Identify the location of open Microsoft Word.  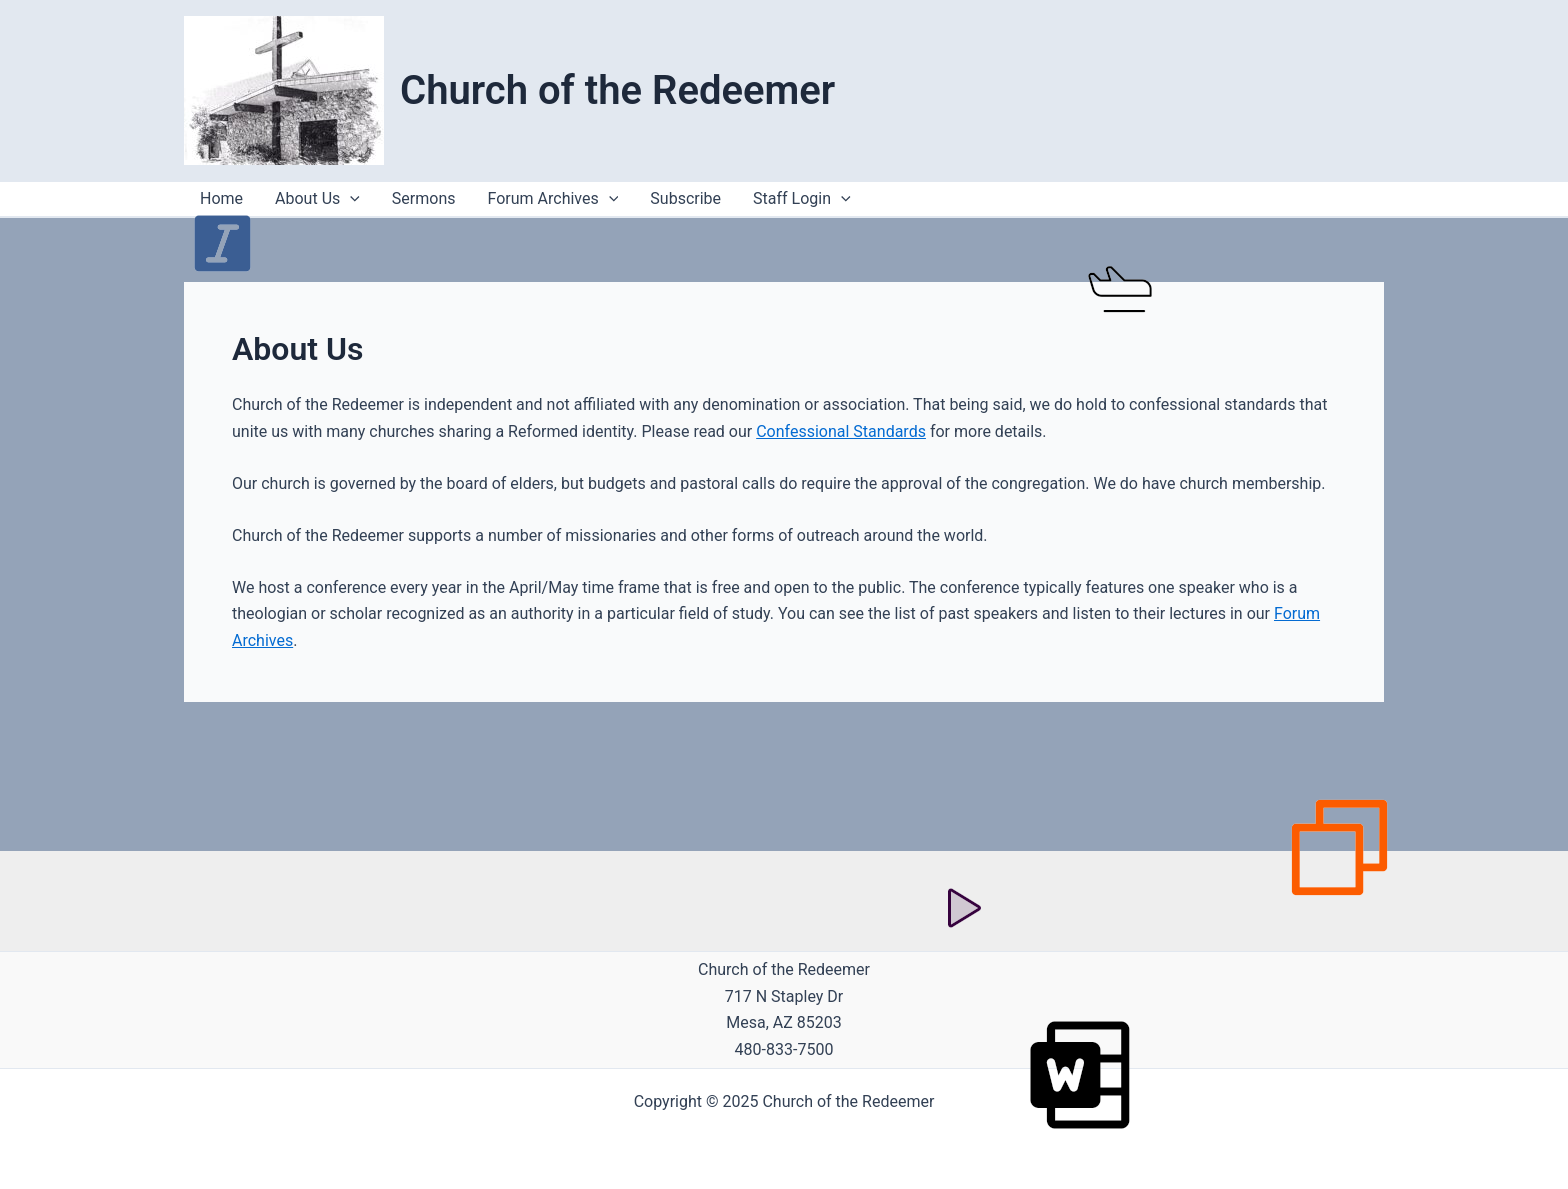
(1084, 1075).